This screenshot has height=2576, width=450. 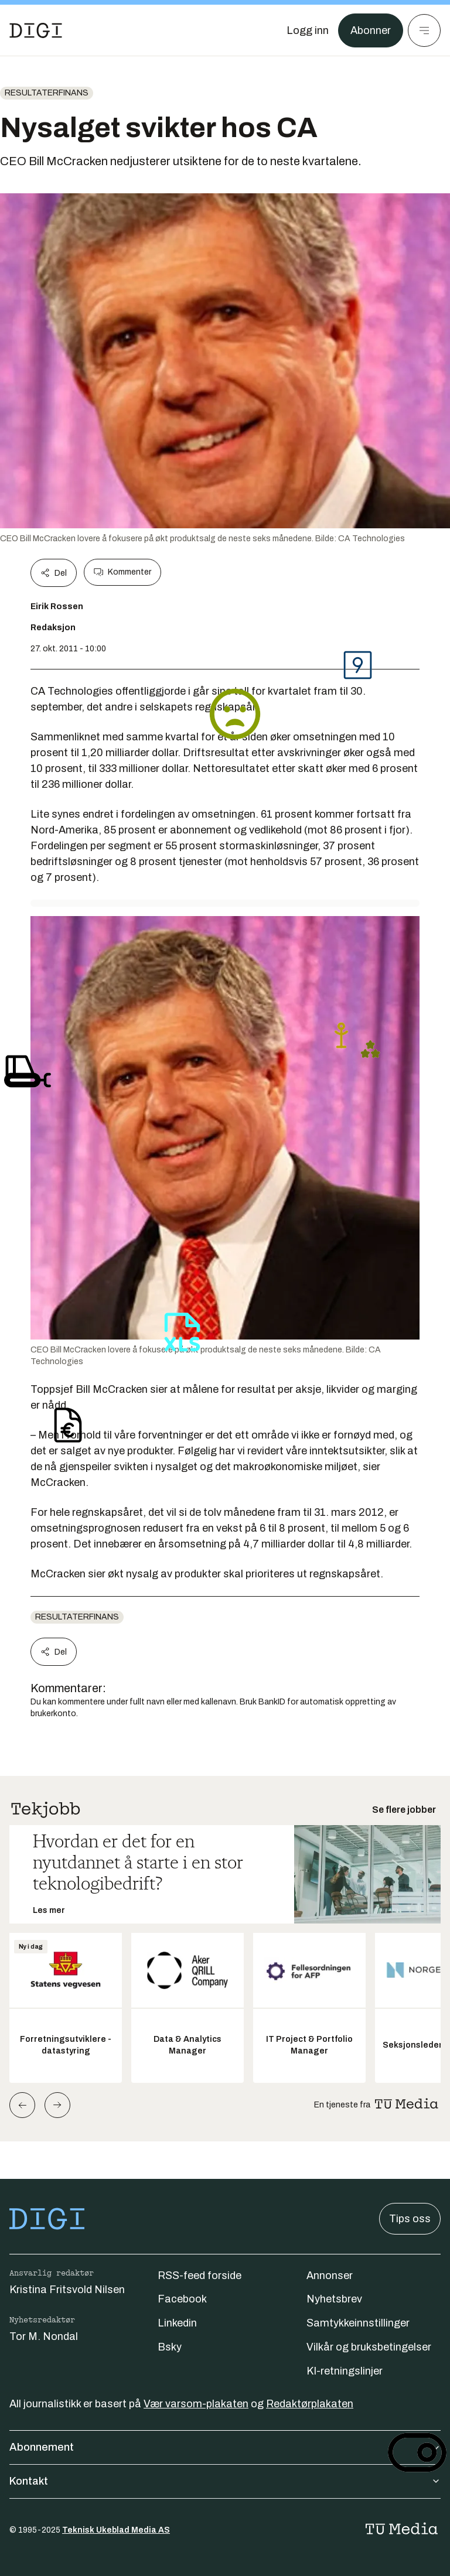 What do you see at coordinates (341, 1035) in the screenshot?
I see `browse clothing or wardrobe items` at bounding box center [341, 1035].